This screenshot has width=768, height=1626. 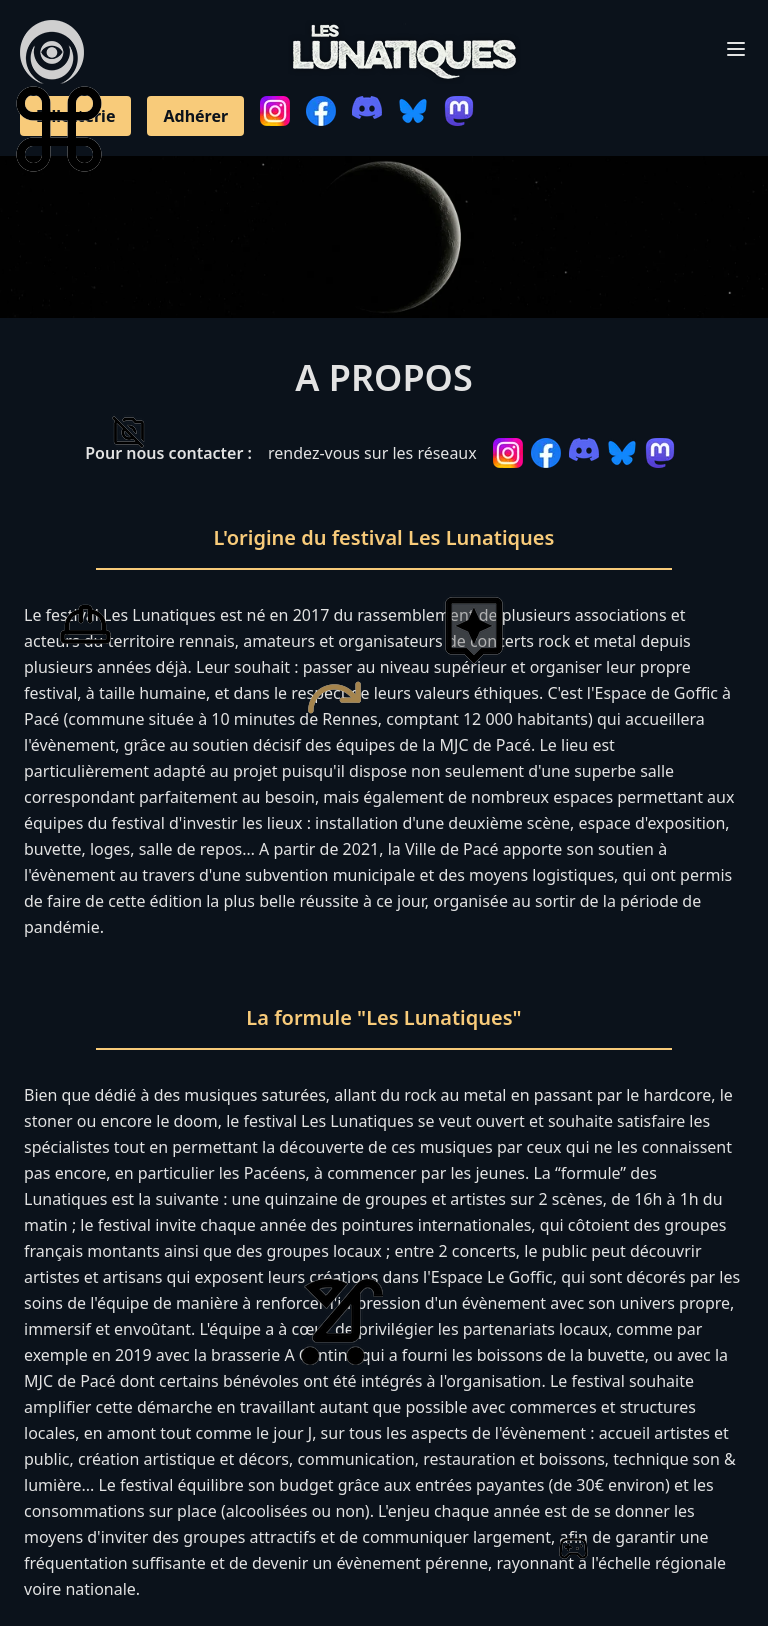 I want to click on indicates stroller-friendly or family amenities available, so click(x=337, y=1319).